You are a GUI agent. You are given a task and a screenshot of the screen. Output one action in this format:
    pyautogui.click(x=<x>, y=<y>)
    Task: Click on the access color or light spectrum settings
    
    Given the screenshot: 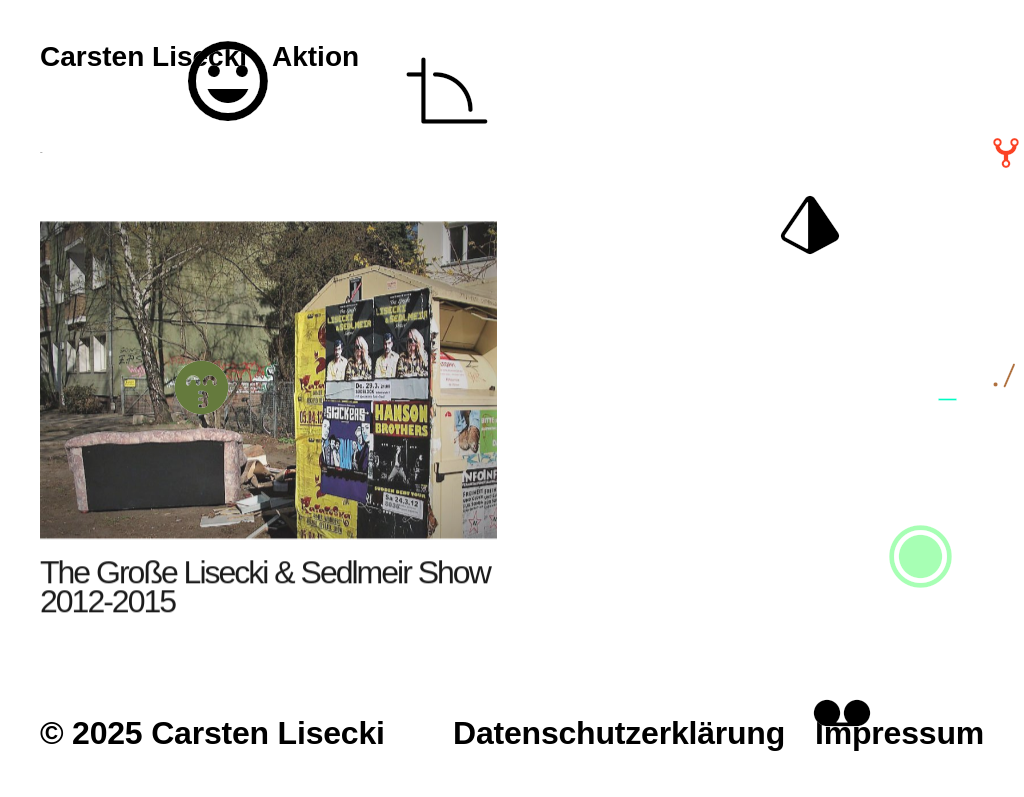 What is the action you would take?
    pyautogui.click(x=810, y=225)
    